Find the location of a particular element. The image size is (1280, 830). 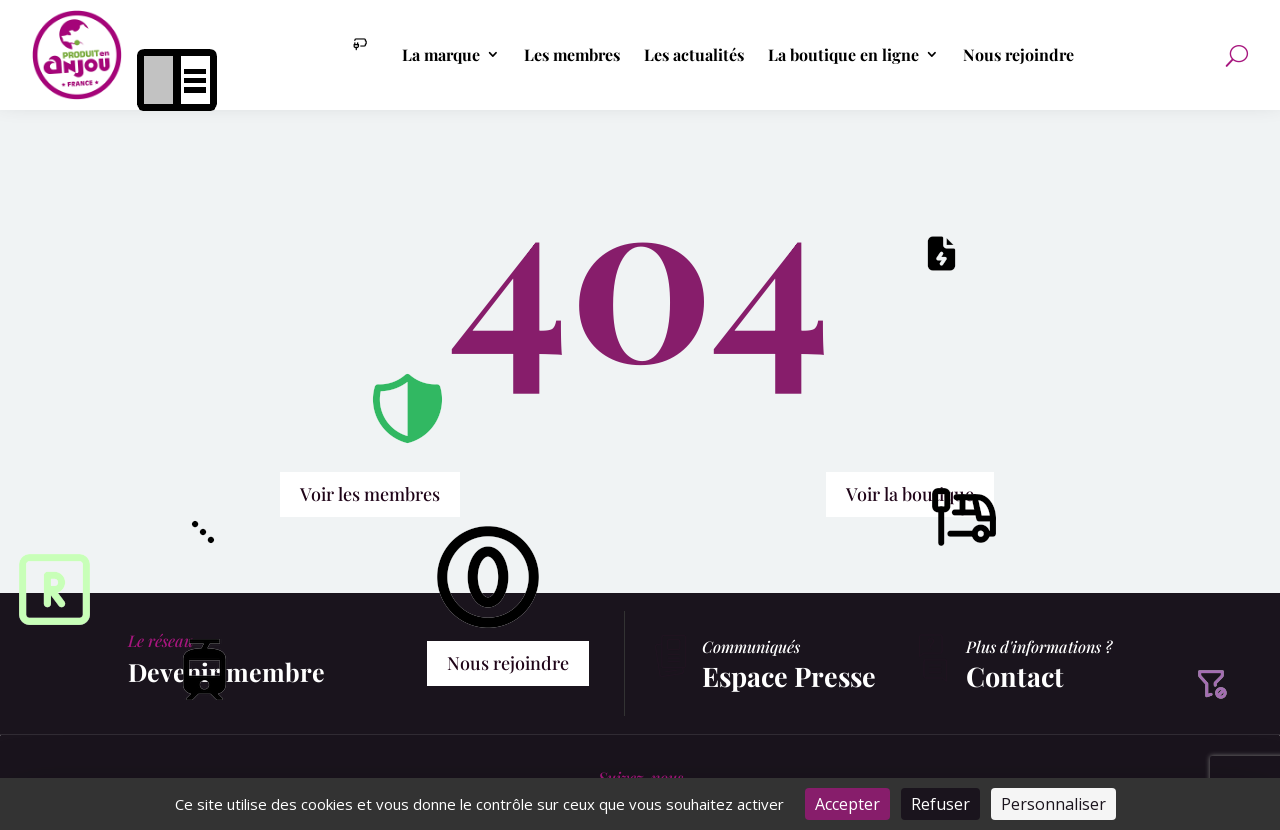

open power or energy-related document is located at coordinates (941, 253).